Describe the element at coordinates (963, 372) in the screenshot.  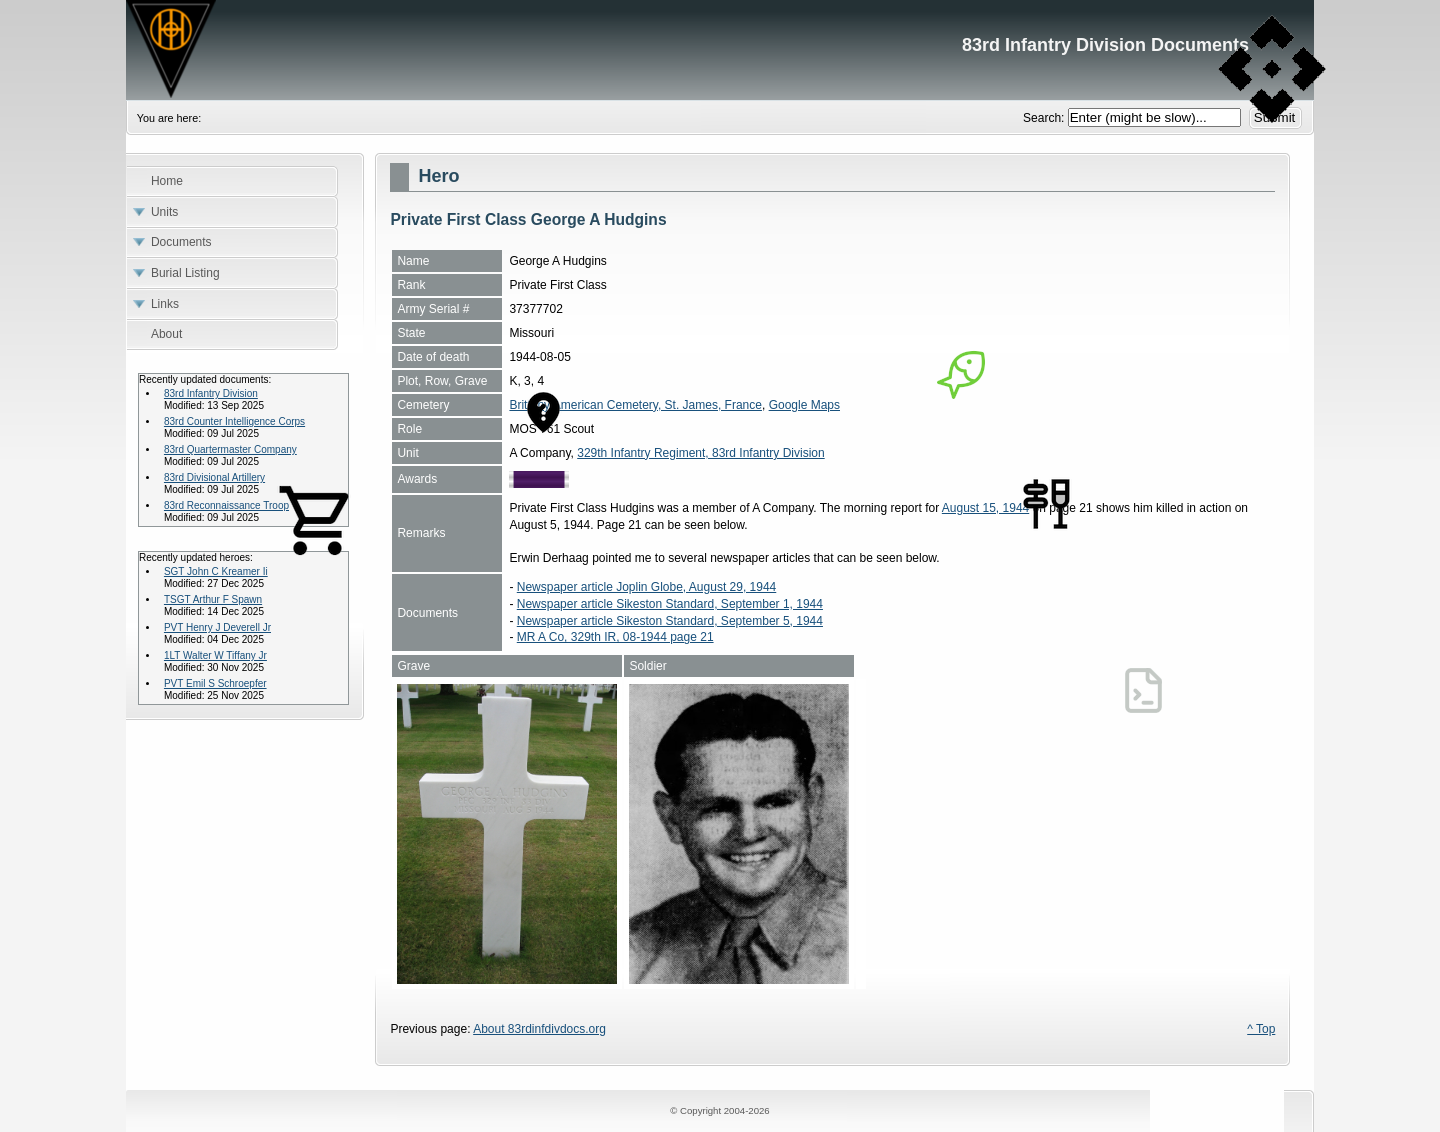
I see `indicates seafood or fish-related content` at that location.